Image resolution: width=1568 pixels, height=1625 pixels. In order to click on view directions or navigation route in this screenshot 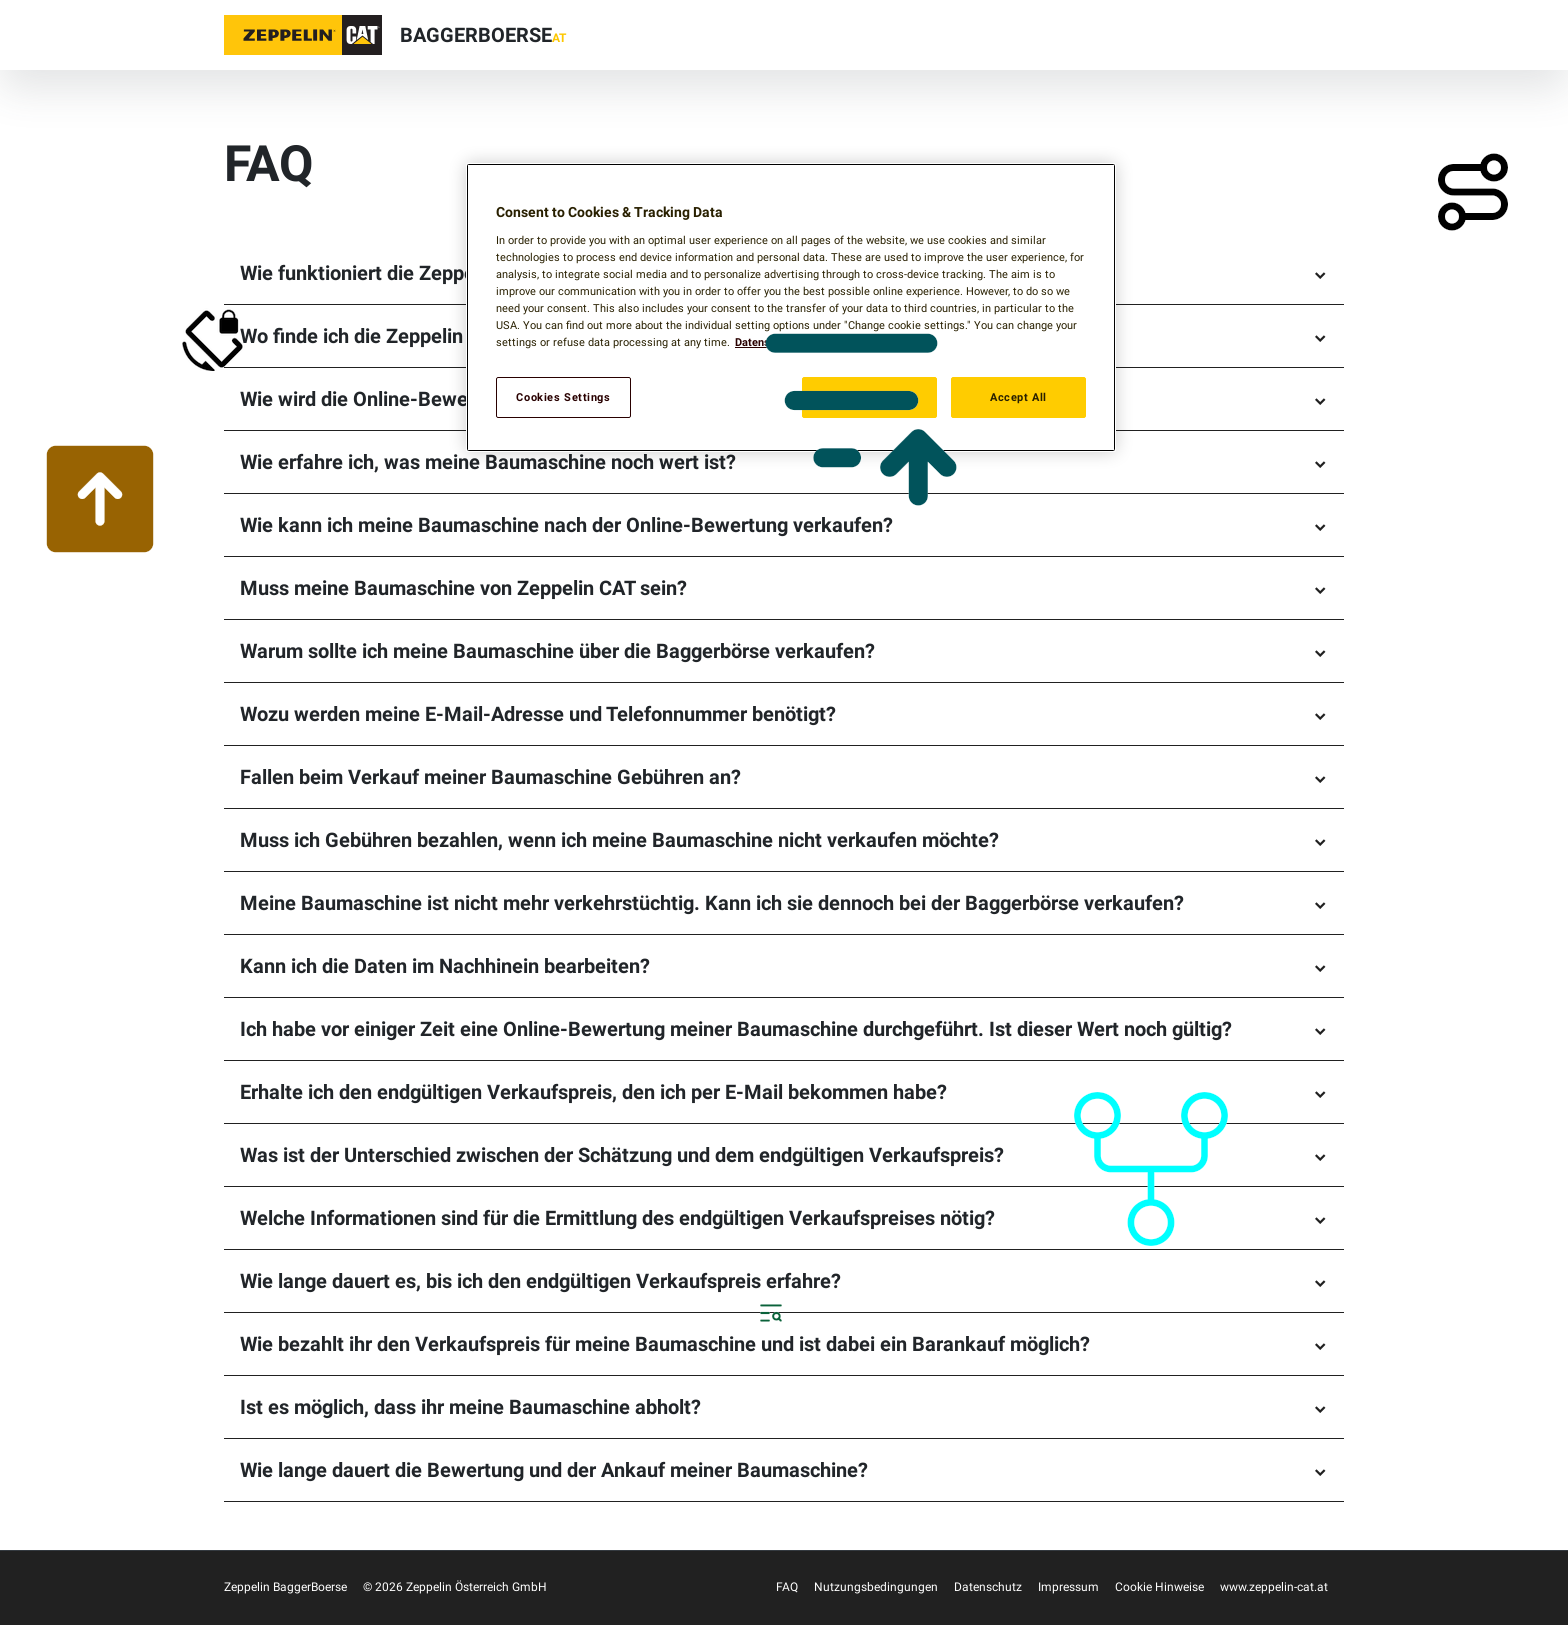, I will do `click(1473, 192)`.